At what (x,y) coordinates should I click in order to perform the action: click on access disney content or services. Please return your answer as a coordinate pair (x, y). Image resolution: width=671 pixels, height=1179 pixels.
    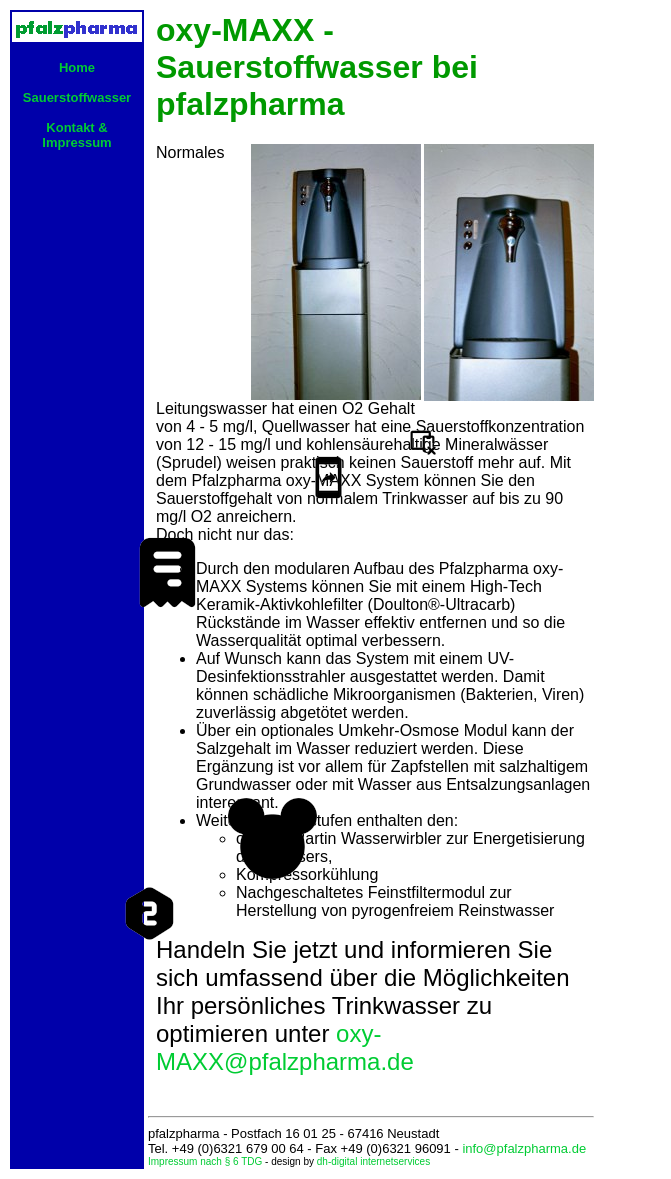
    Looking at the image, I should click on (272, 838).